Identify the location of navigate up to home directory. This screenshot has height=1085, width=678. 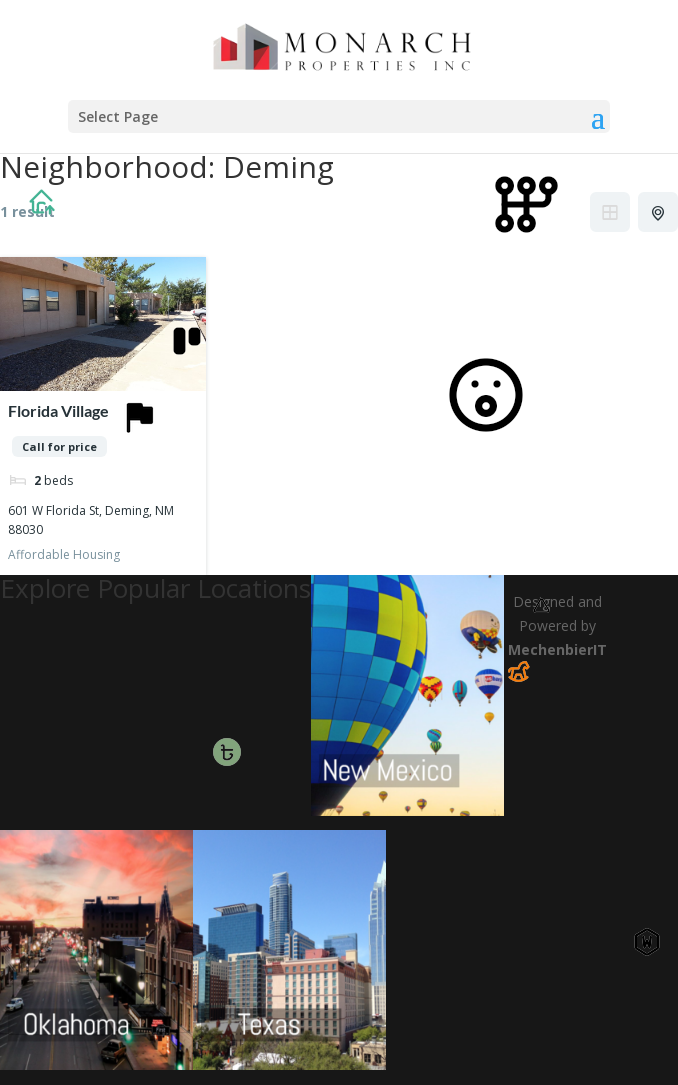
(41, 201).